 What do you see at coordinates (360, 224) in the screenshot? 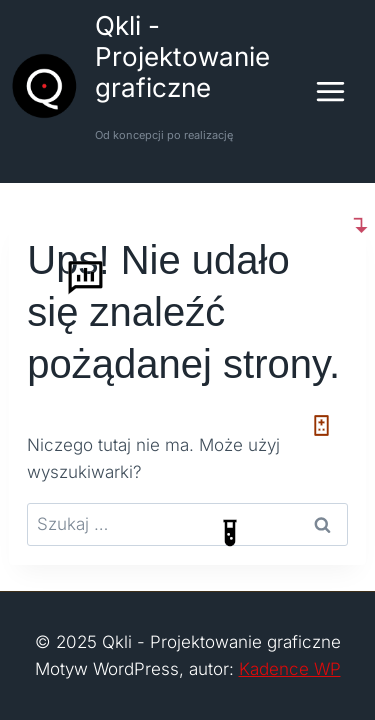
I see `indicates a right-then-down navigation path` at bounding box center [360, 224].